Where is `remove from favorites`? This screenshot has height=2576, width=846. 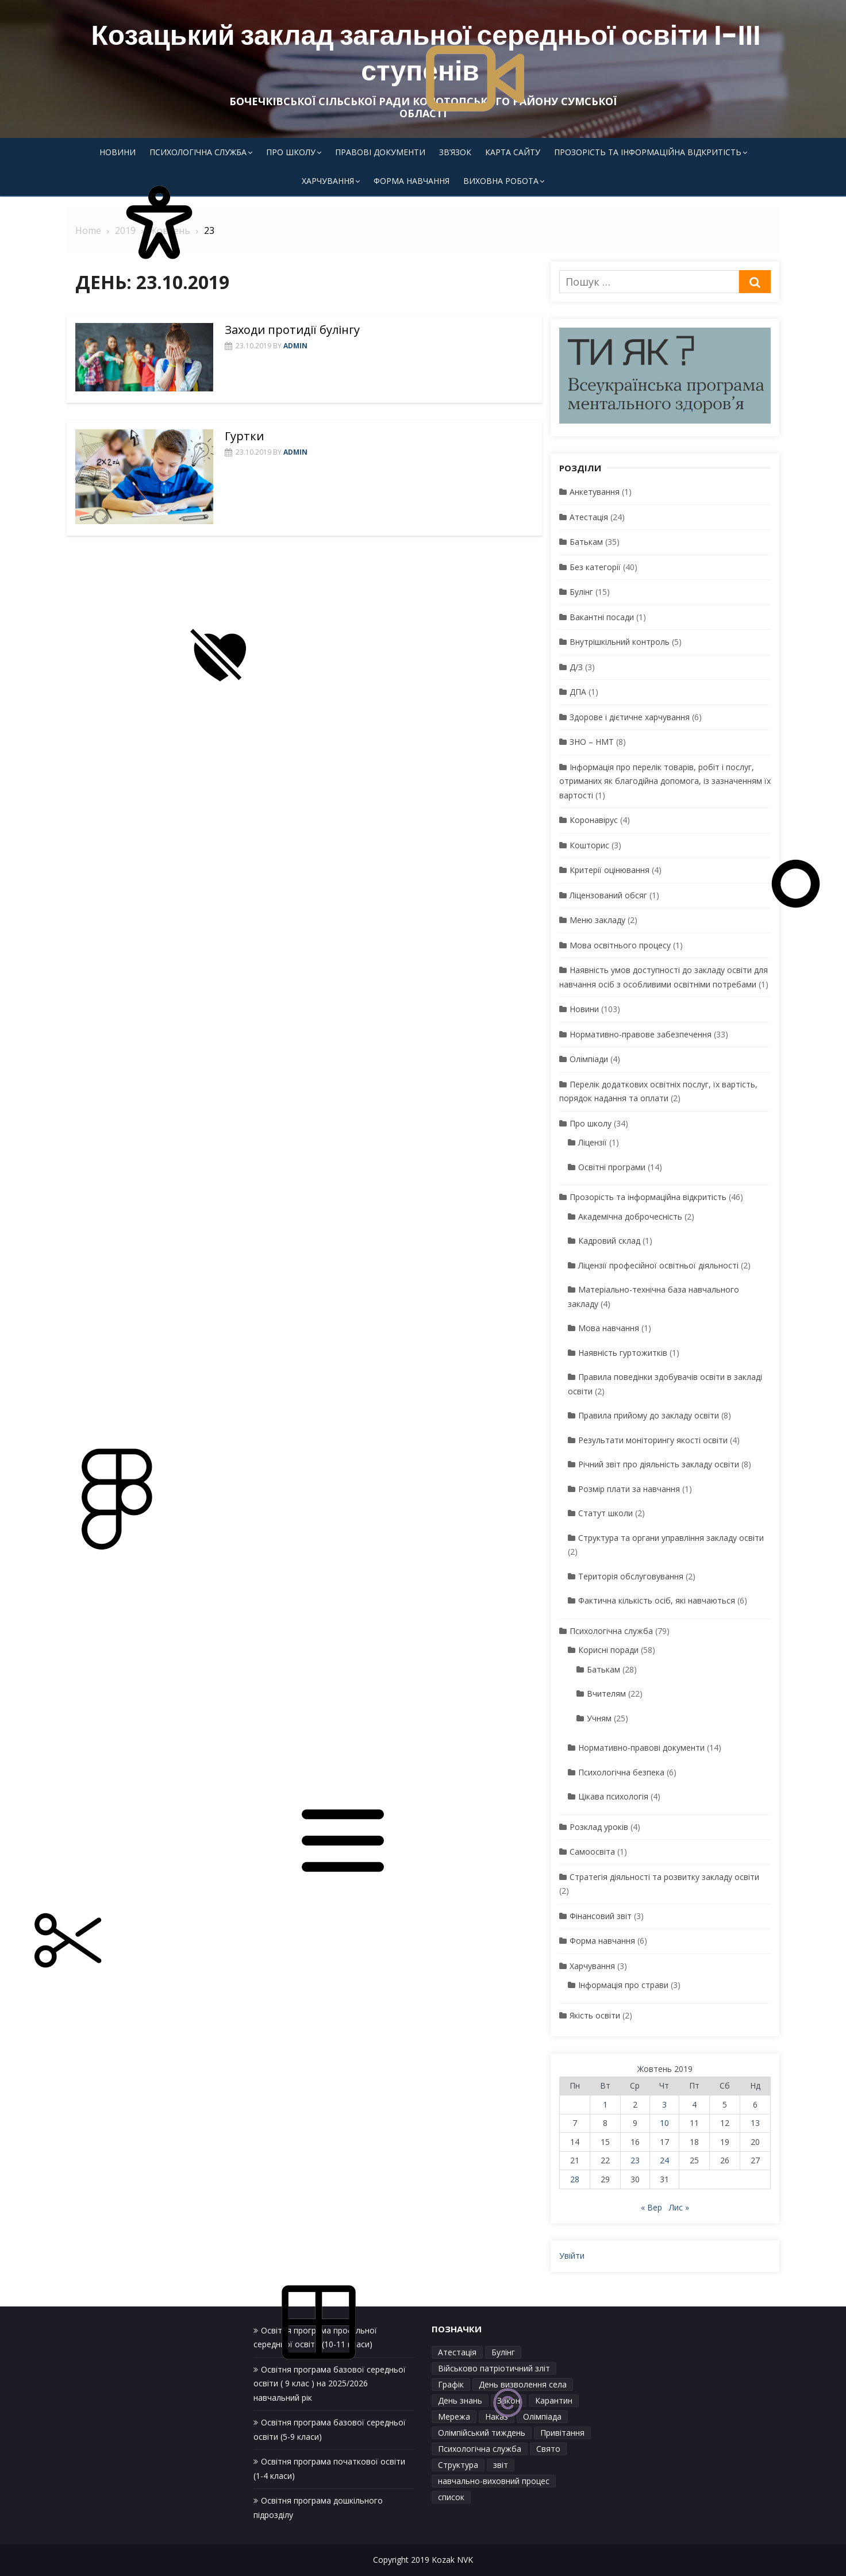 remove from favorites is located at coordinates (218, 655).